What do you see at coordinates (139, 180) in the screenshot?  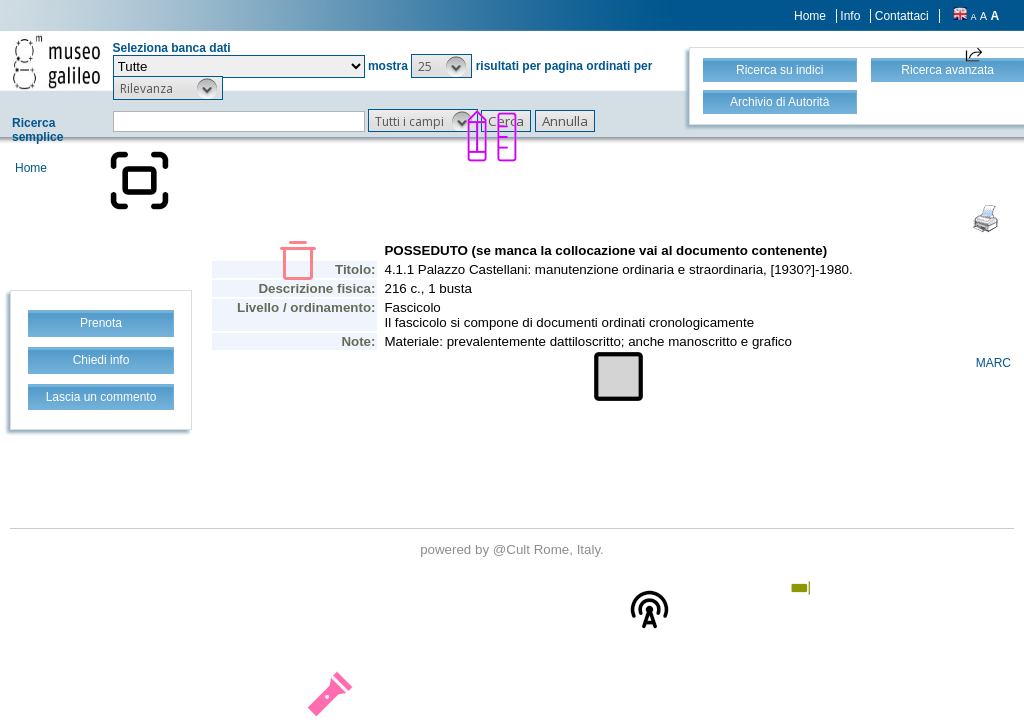 I see `expand content to fullscreen mode` at bounding box center [139, 180].